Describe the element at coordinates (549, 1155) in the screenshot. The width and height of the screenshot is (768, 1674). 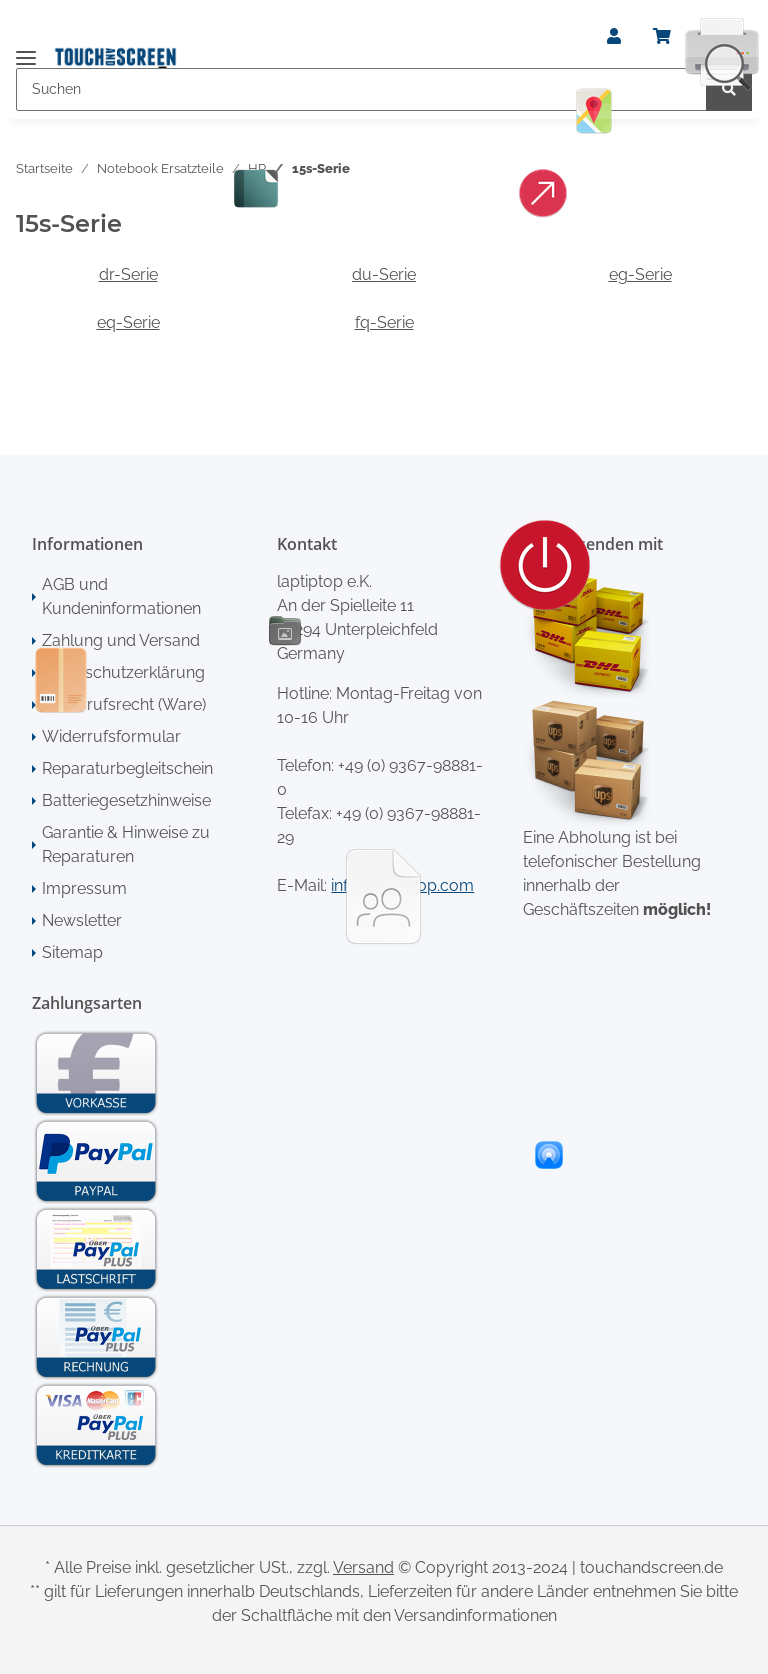
I see `open airdrop to share files with nearby devices` at that location.